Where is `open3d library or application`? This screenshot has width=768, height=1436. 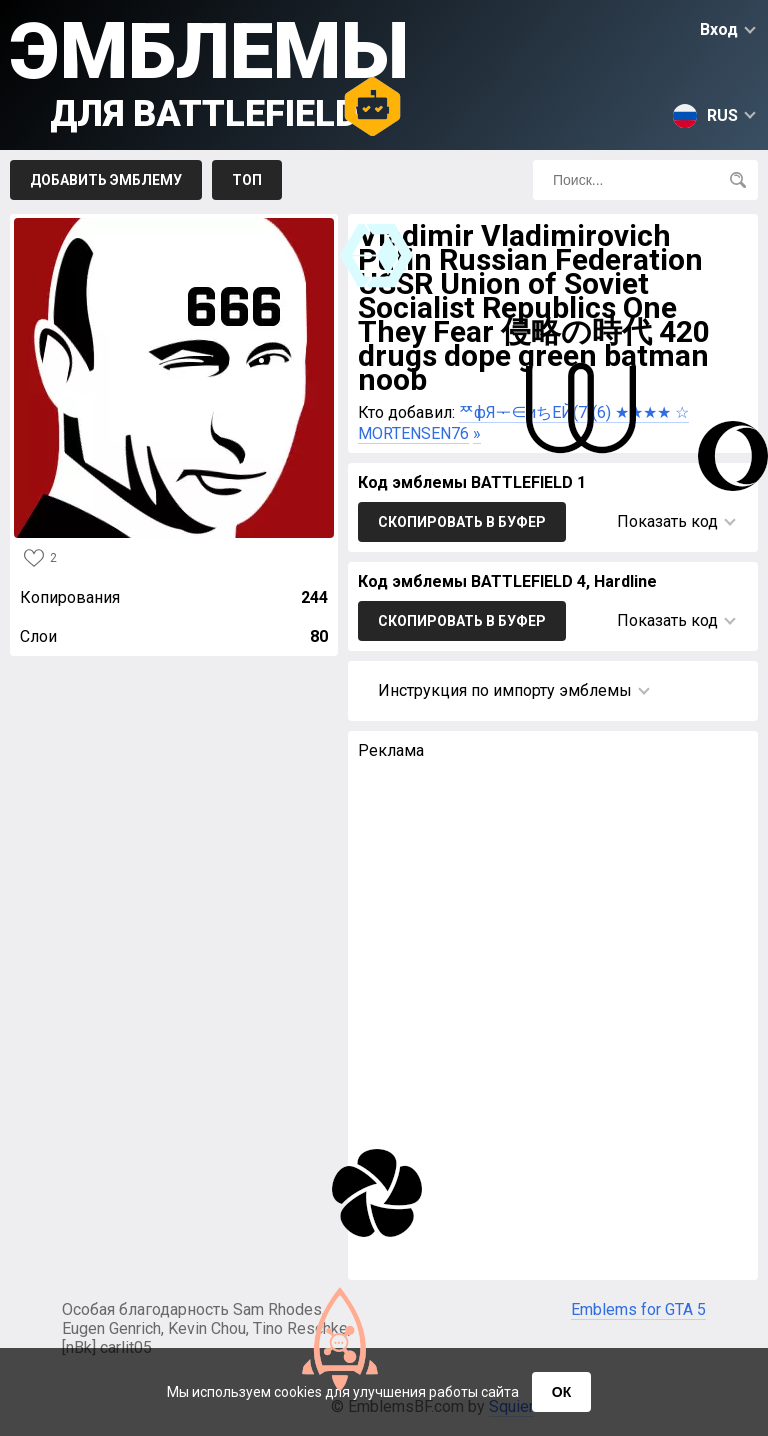
open3d library or application is located at coordinates (376, 255).